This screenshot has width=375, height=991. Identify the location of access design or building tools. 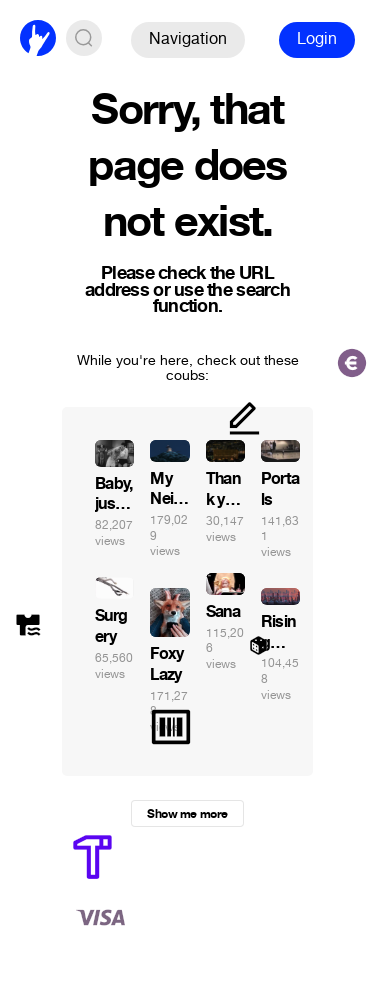
(93, 856).